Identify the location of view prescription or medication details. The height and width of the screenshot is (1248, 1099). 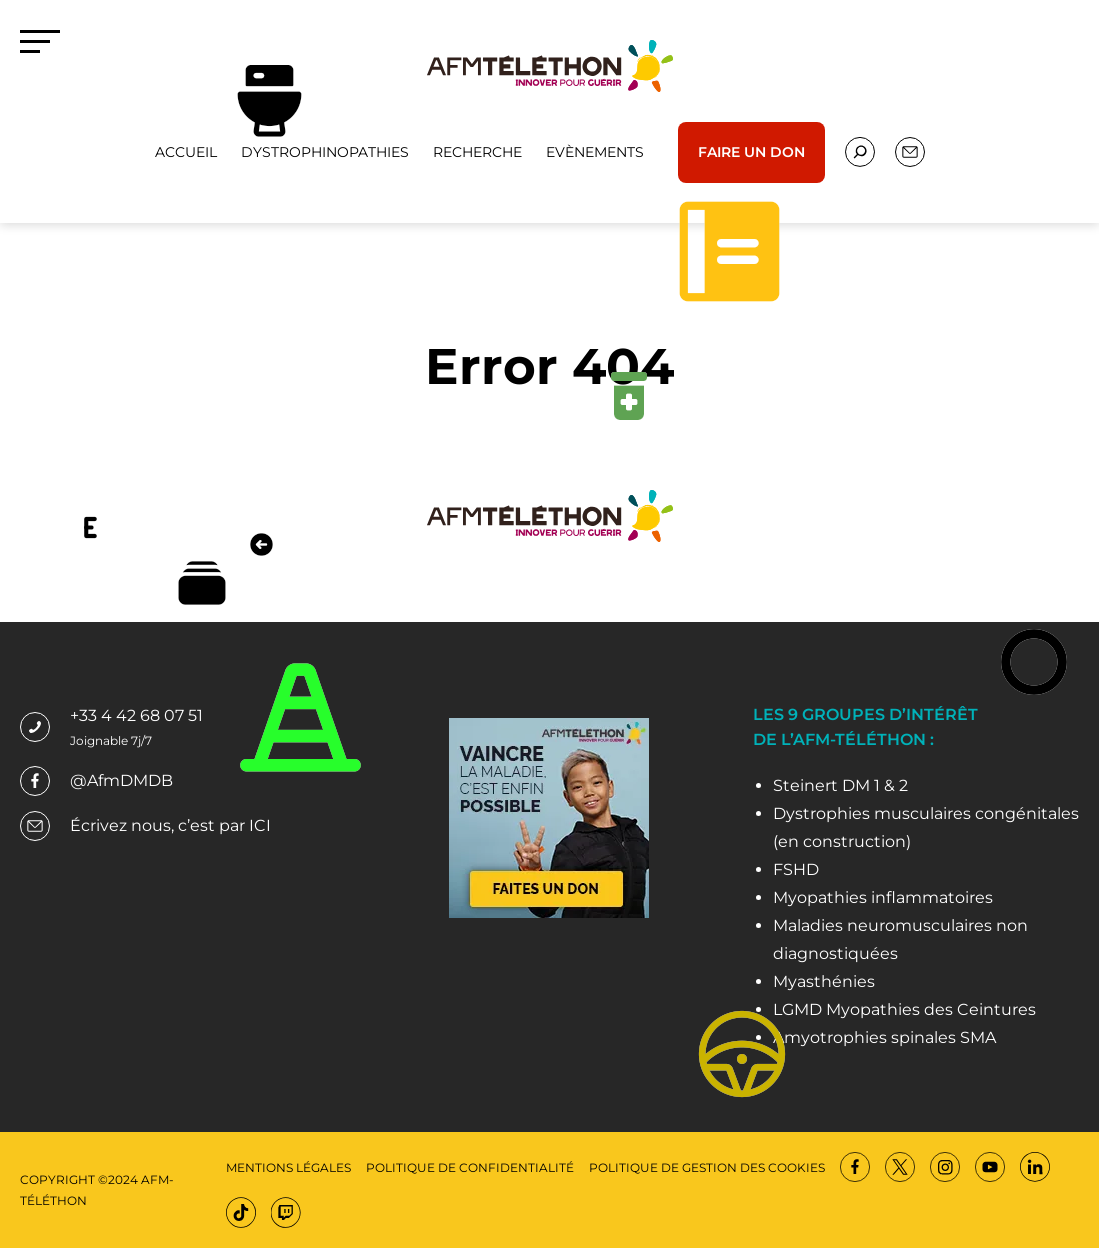
(629, 396).